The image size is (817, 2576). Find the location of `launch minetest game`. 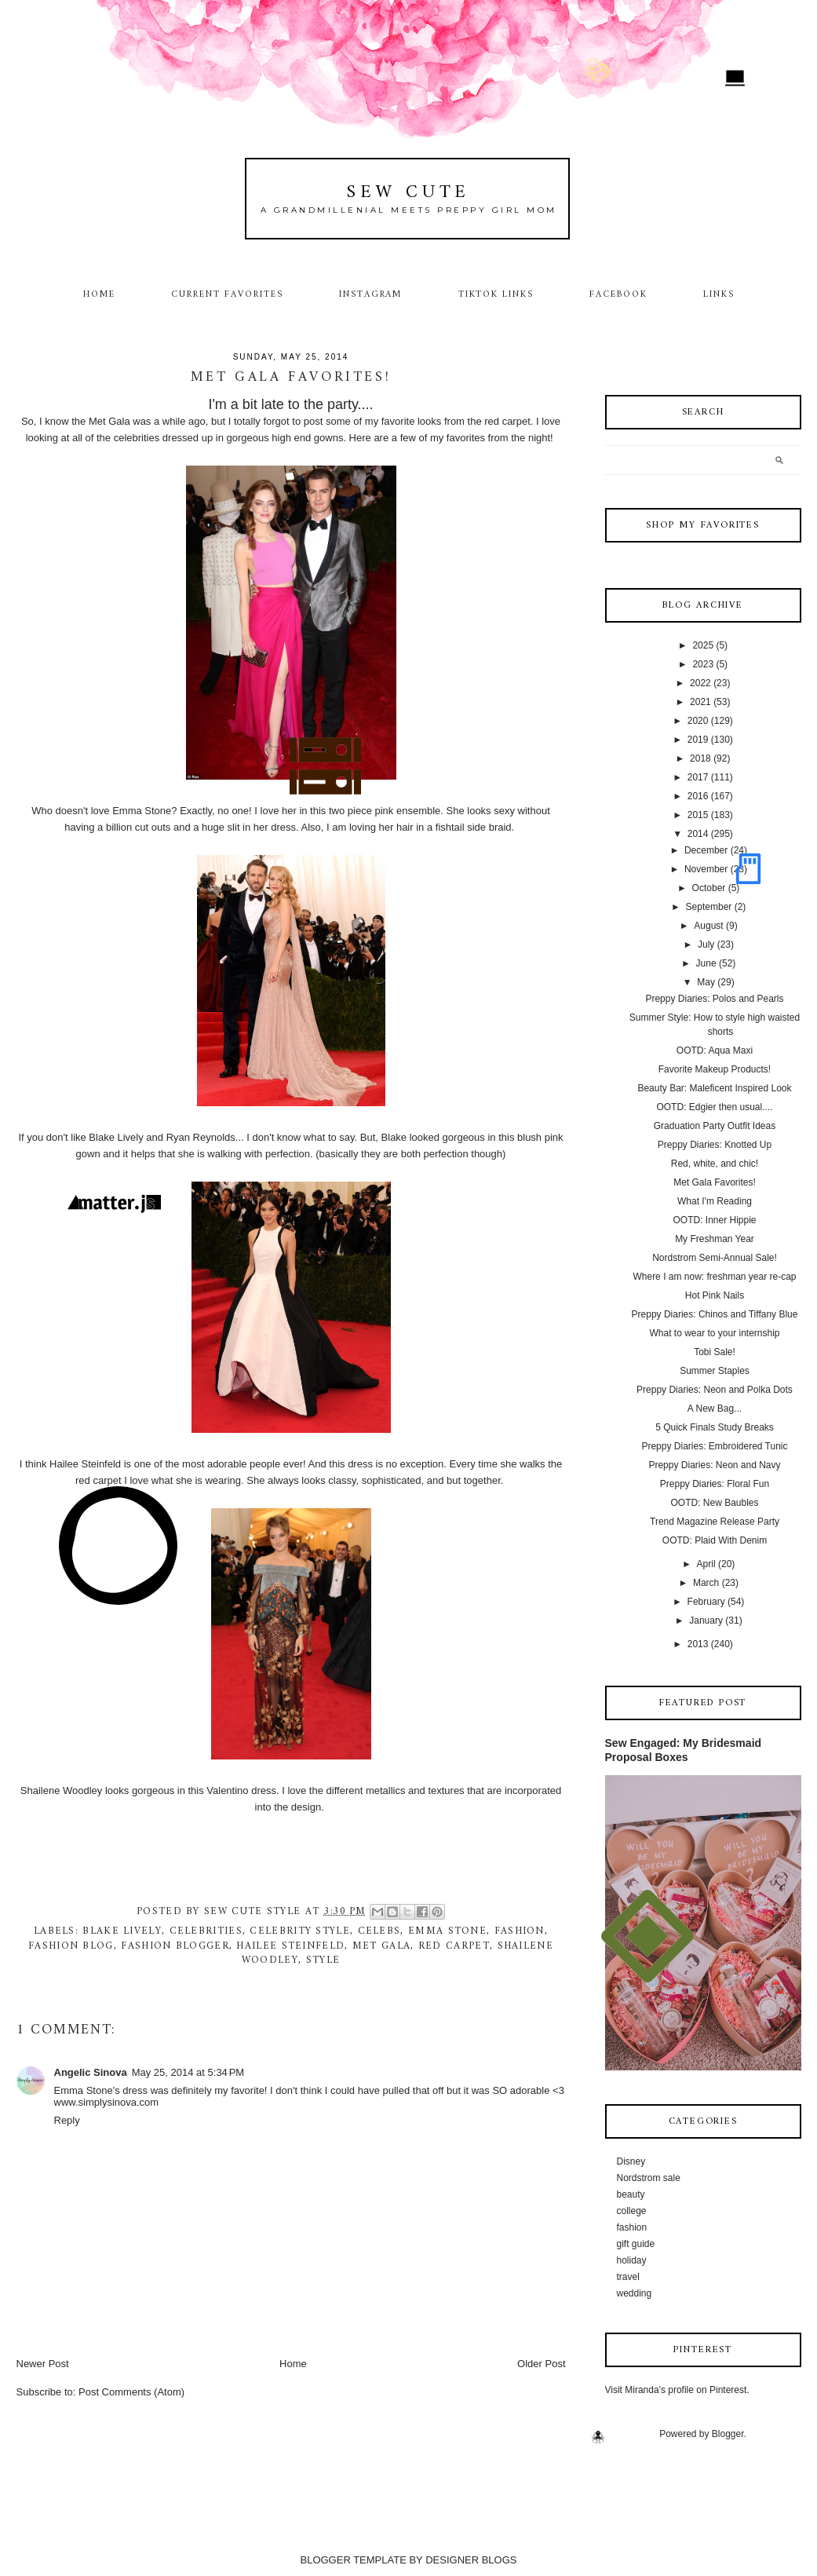

launch minetest game is located at coordinates (598, 70).